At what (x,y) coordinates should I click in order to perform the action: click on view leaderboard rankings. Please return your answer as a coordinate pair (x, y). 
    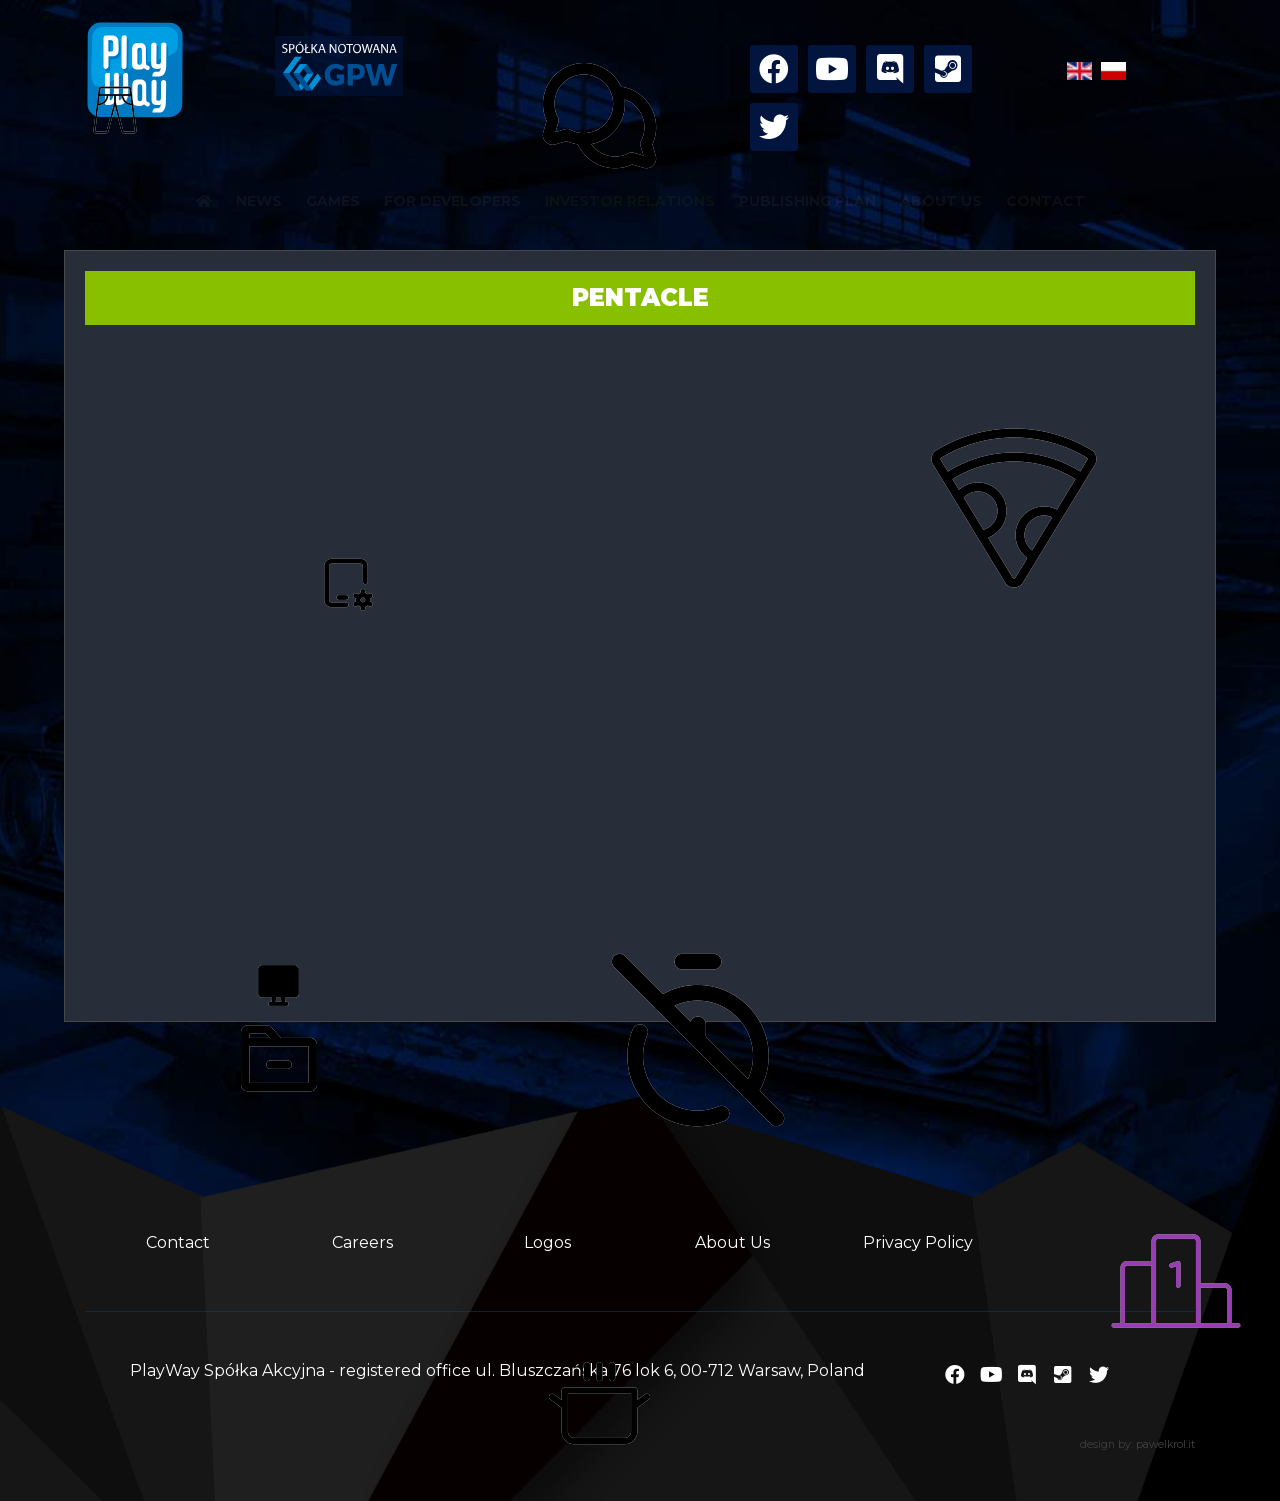
    Looking at the image, I should click on (1176, 1281).